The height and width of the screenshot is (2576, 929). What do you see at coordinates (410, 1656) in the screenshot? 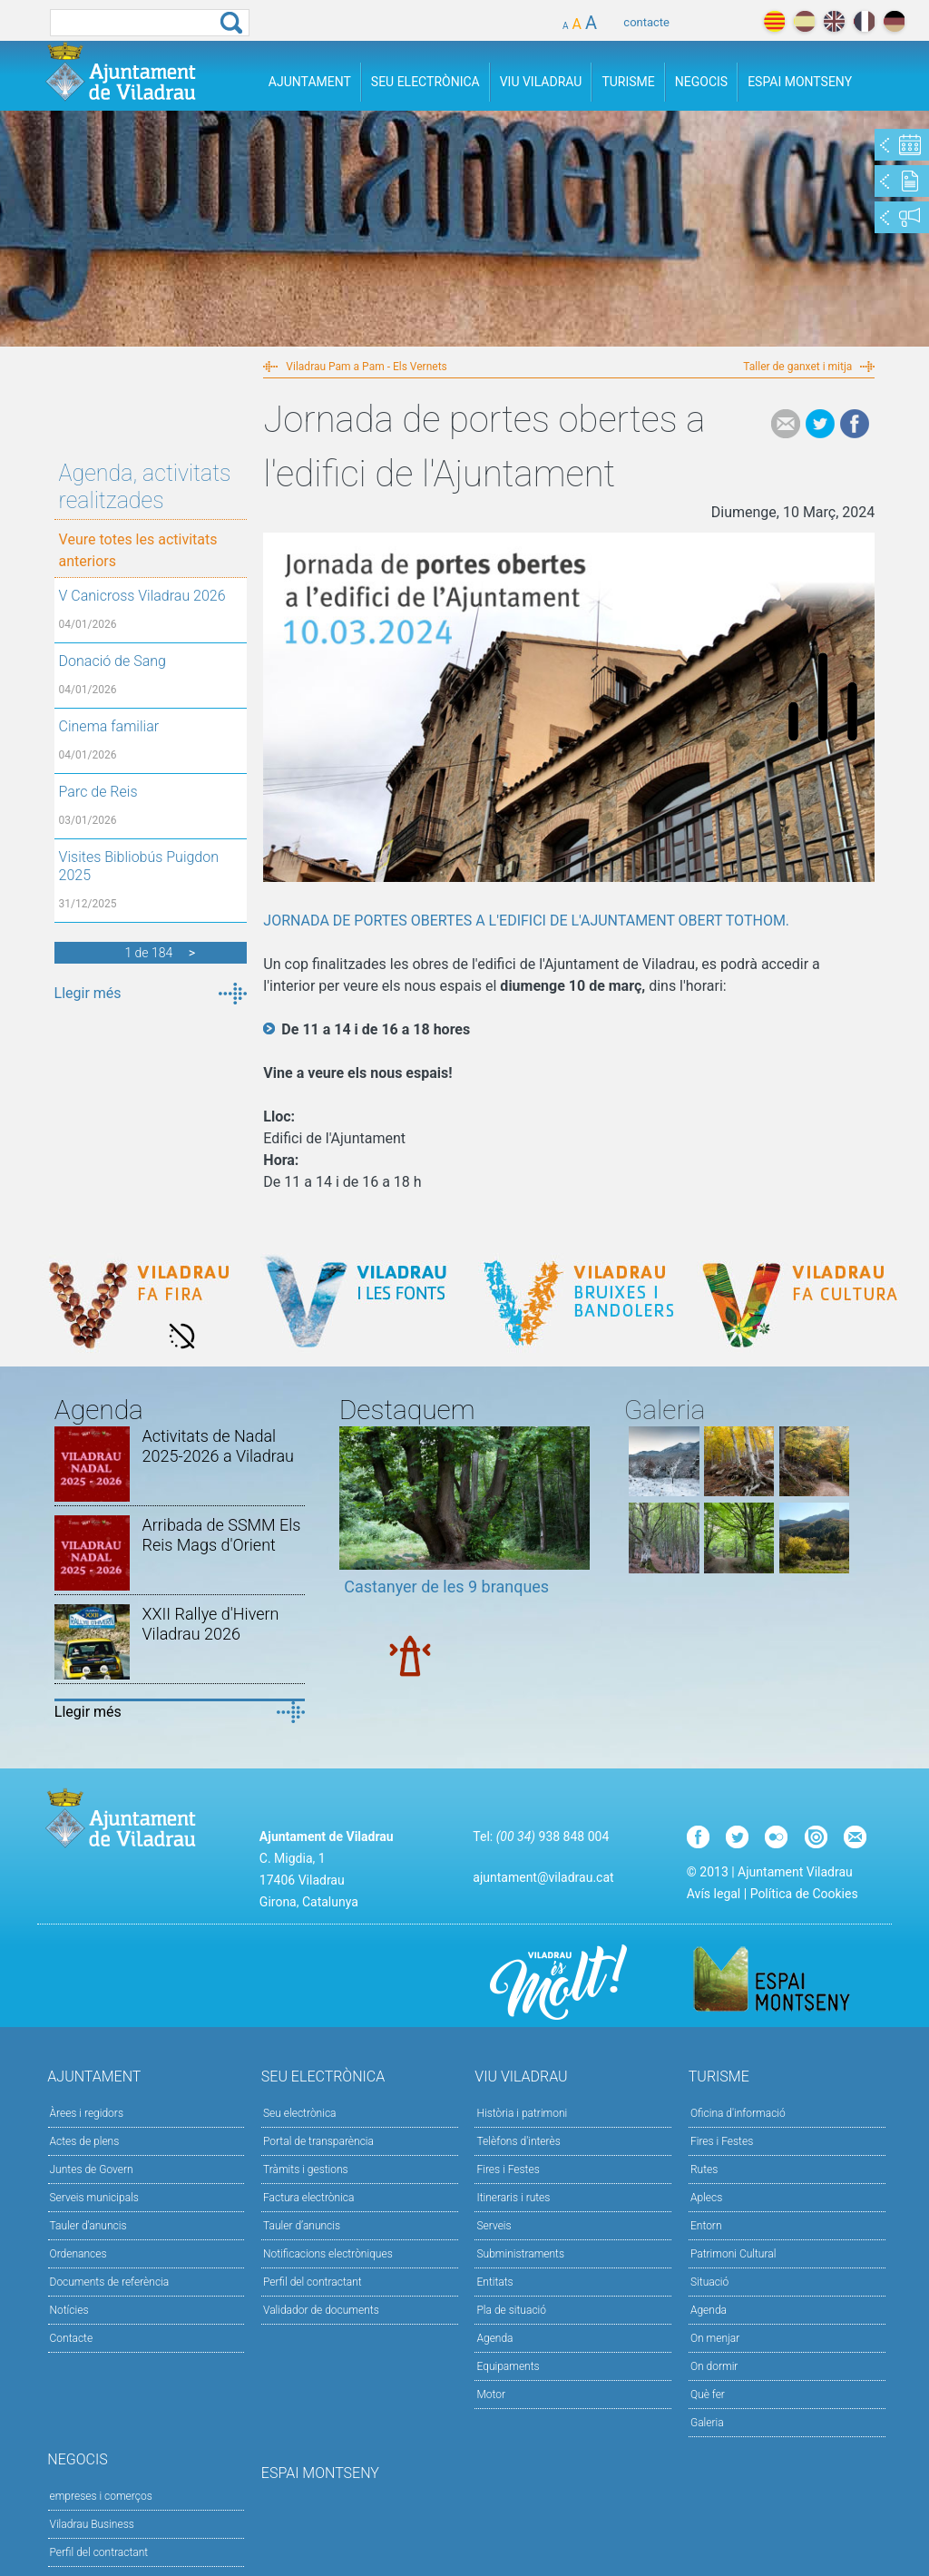
I see `navigate to lighthouse or maritime location` at bounding box center [410, 1656].